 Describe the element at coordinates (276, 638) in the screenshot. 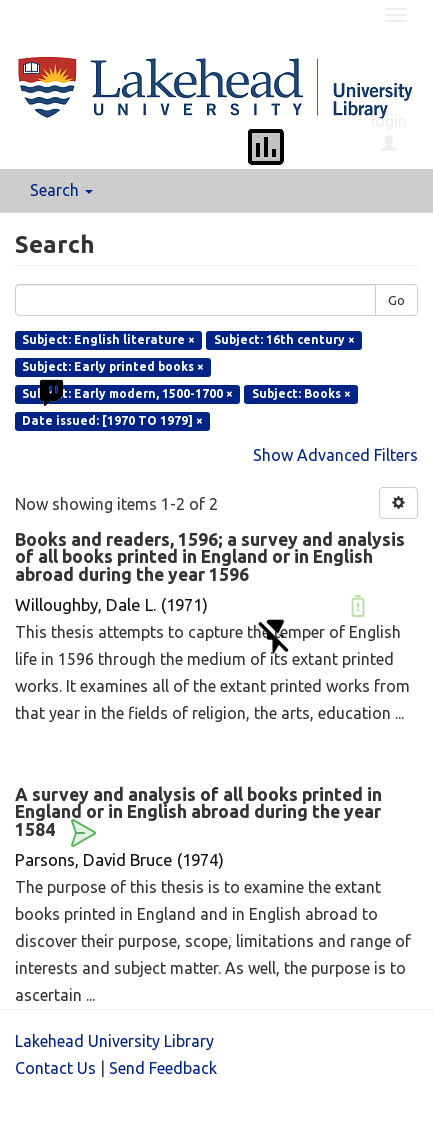

I see `disable camera flash` at that location.